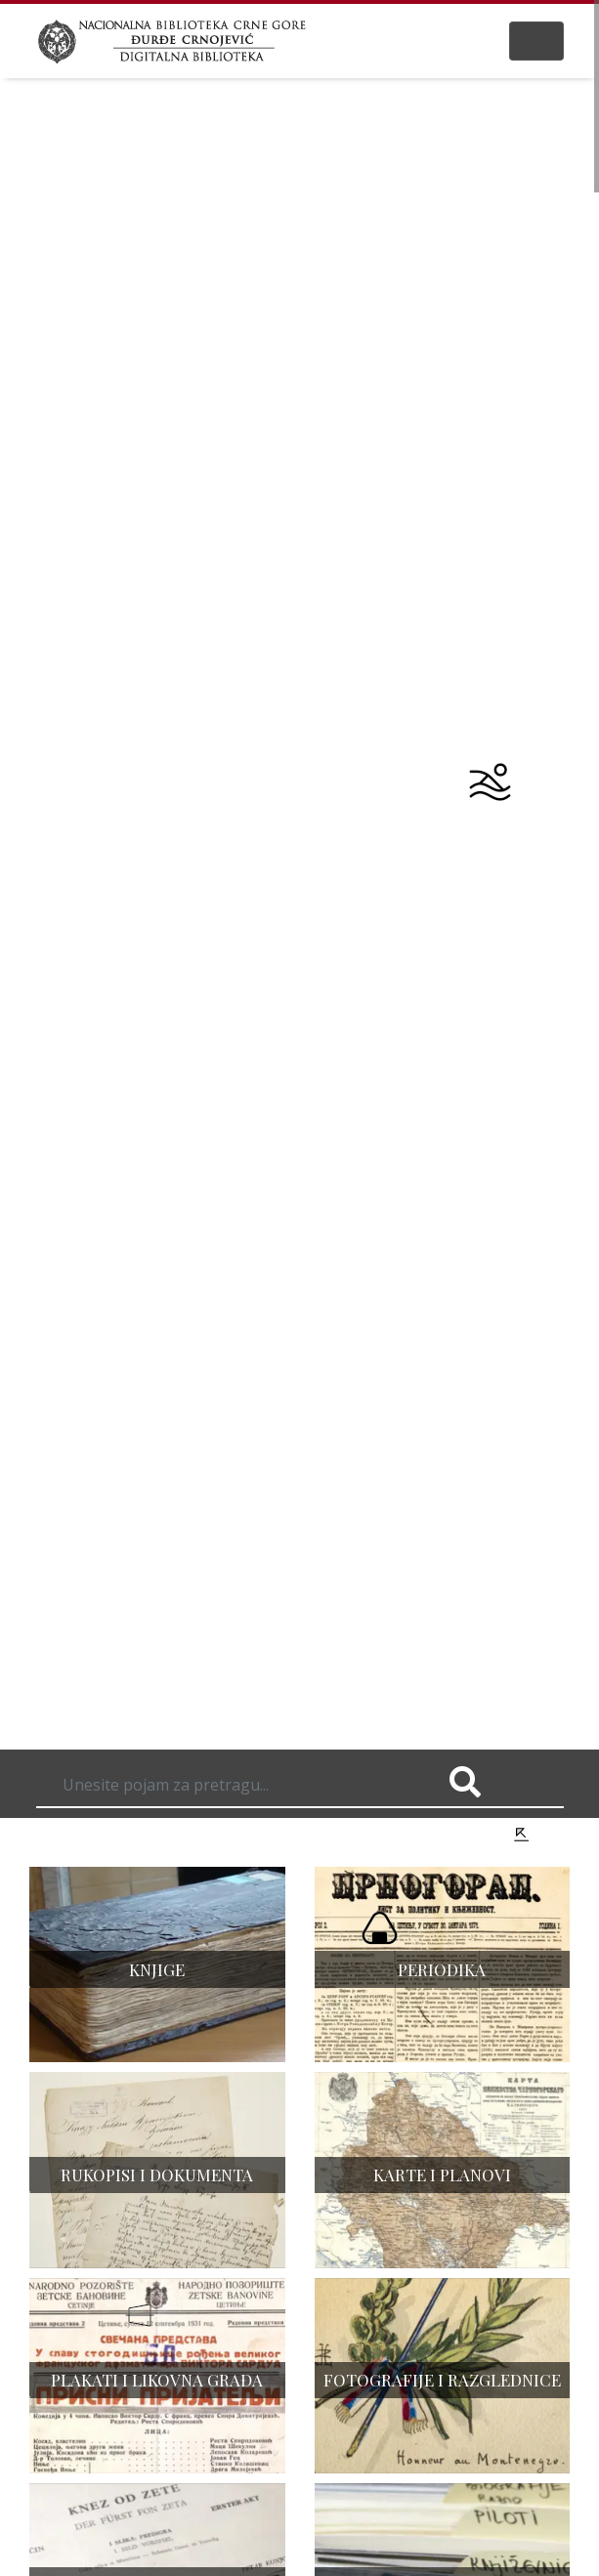  I want to click on access swimming or aquatic activities, so click(490, 781).